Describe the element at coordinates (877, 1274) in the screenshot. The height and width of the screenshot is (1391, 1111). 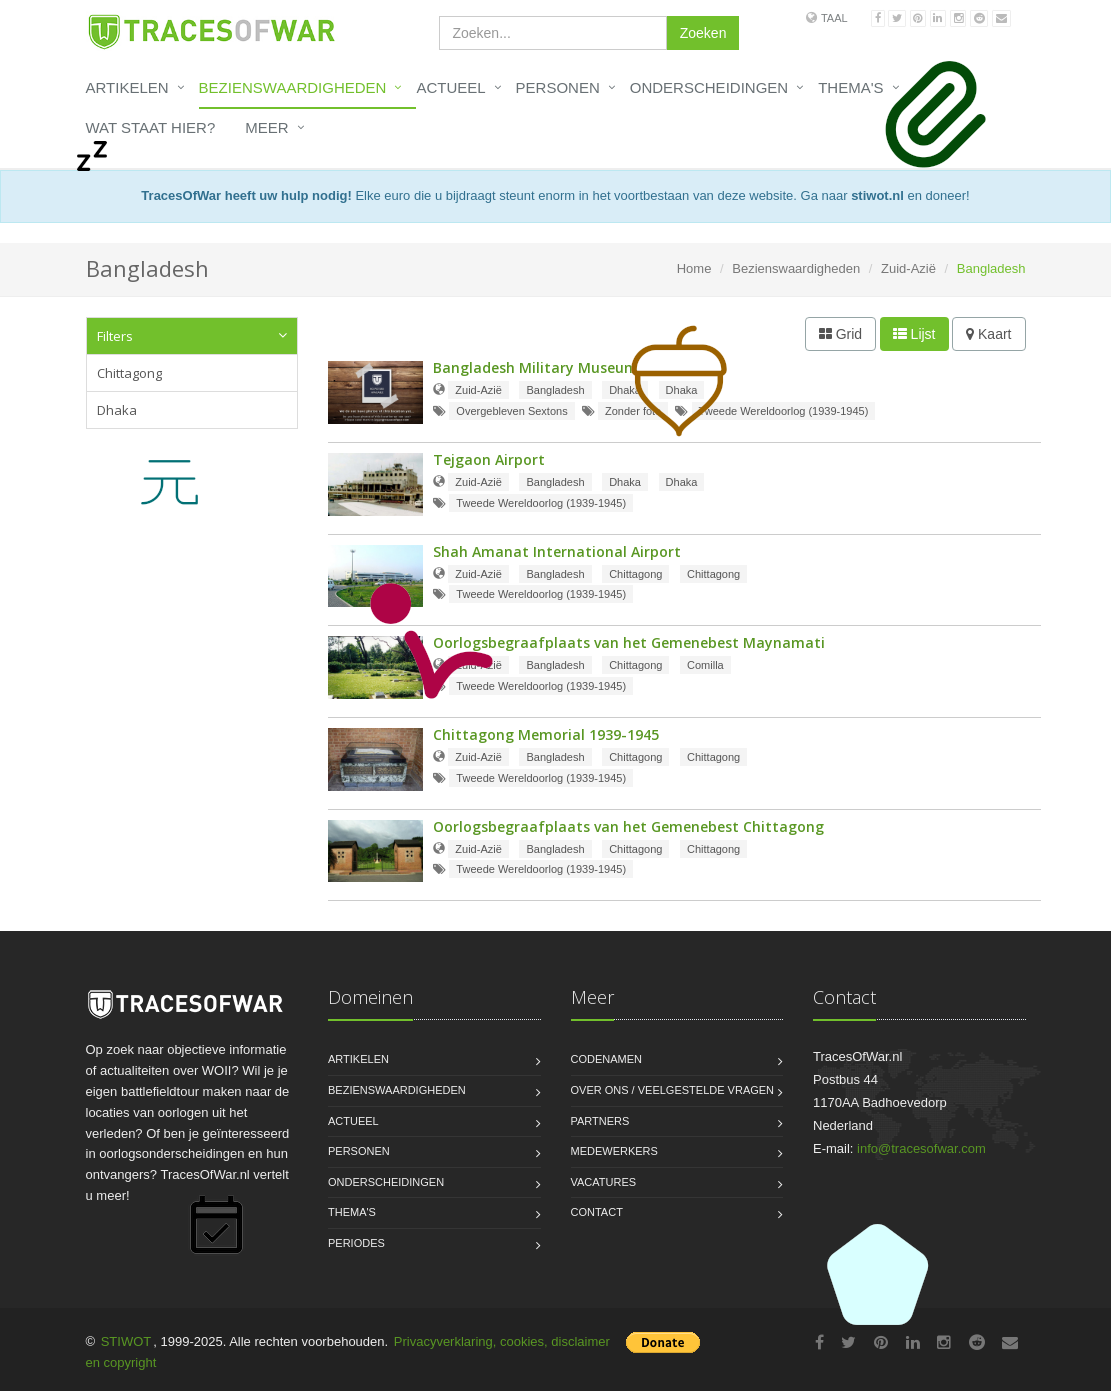
I see `indicates a pentagon shape or geometric element` at that location.